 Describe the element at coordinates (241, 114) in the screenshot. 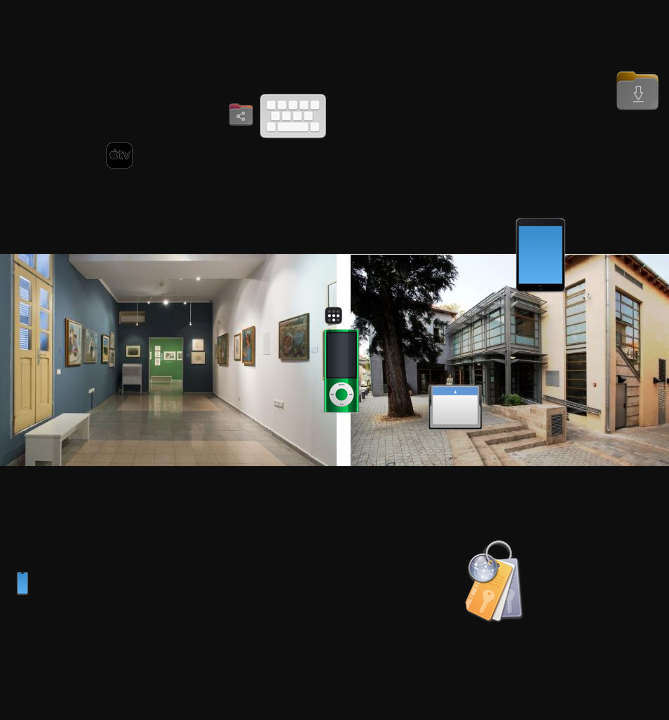

I see `access your public shared folder` at that location.